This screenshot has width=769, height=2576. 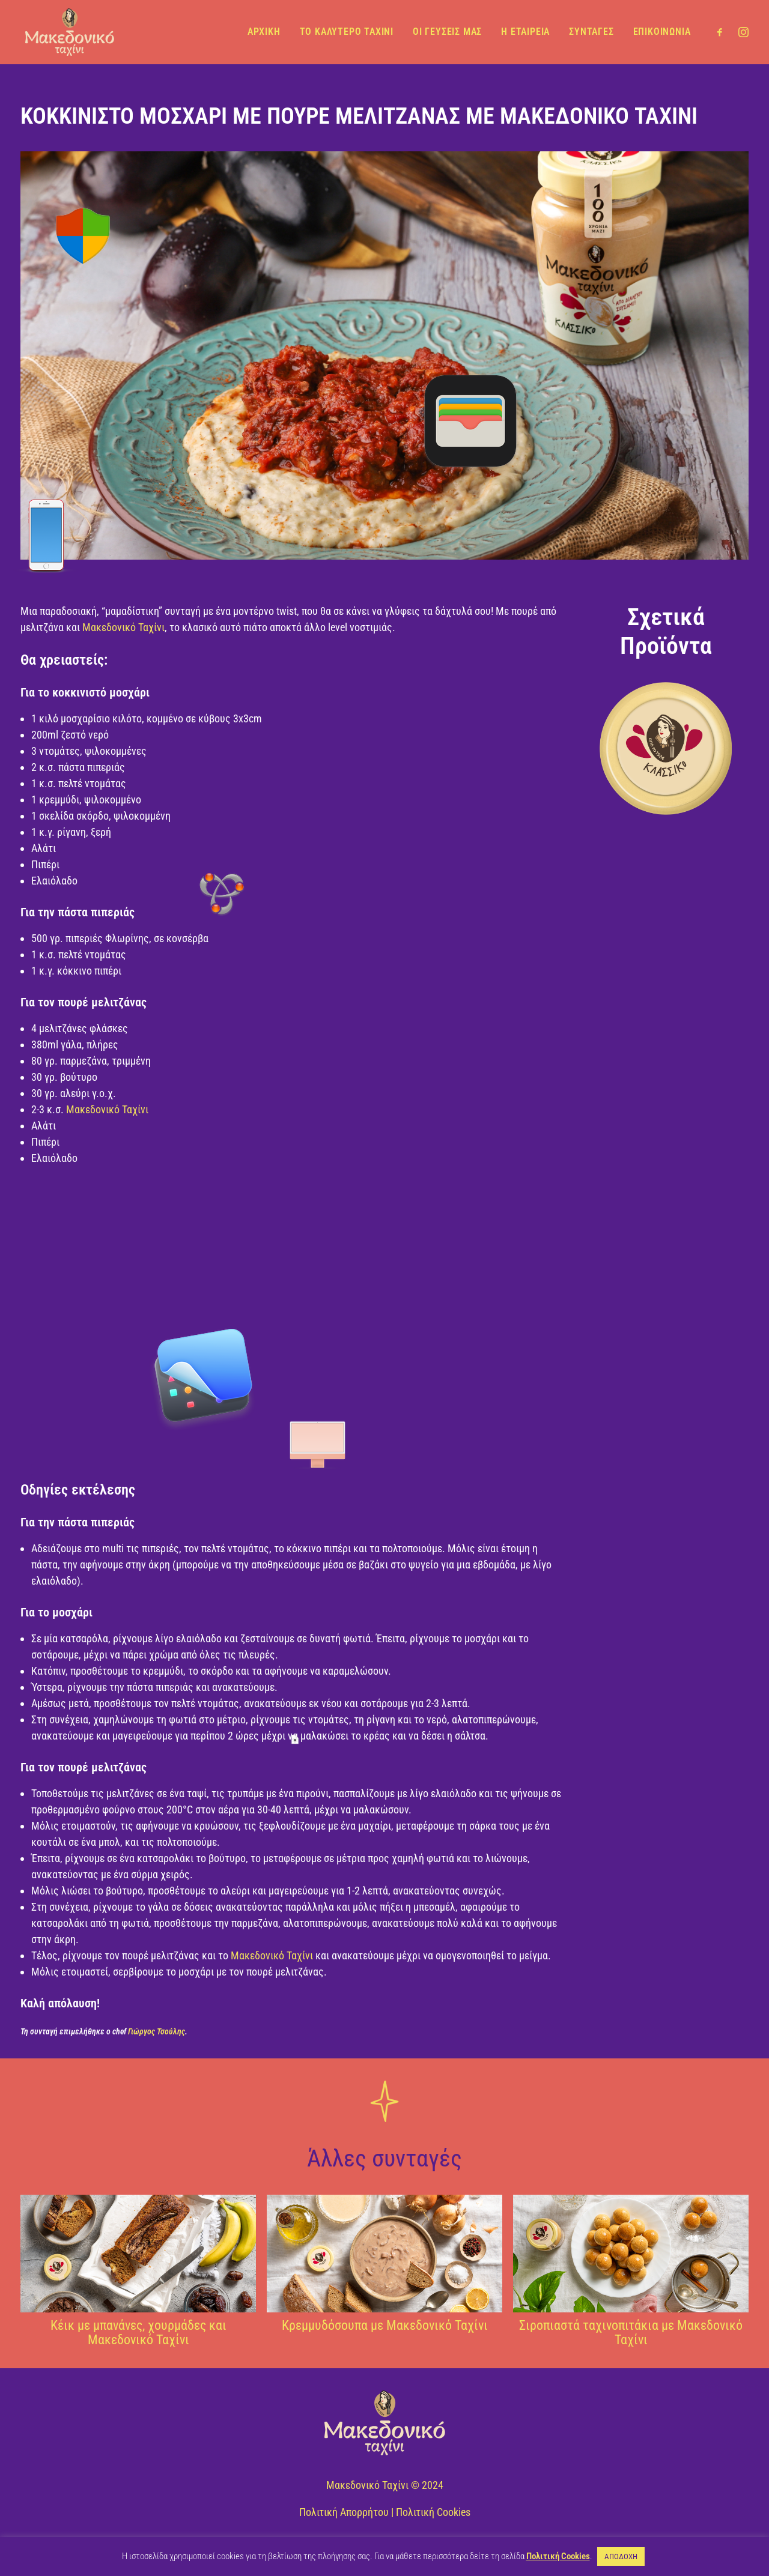 What do you see at coordinates (295, 1740) in the screenshot?
I see `open a 3D reality file or AR content` at bounding box center [295, 1740].